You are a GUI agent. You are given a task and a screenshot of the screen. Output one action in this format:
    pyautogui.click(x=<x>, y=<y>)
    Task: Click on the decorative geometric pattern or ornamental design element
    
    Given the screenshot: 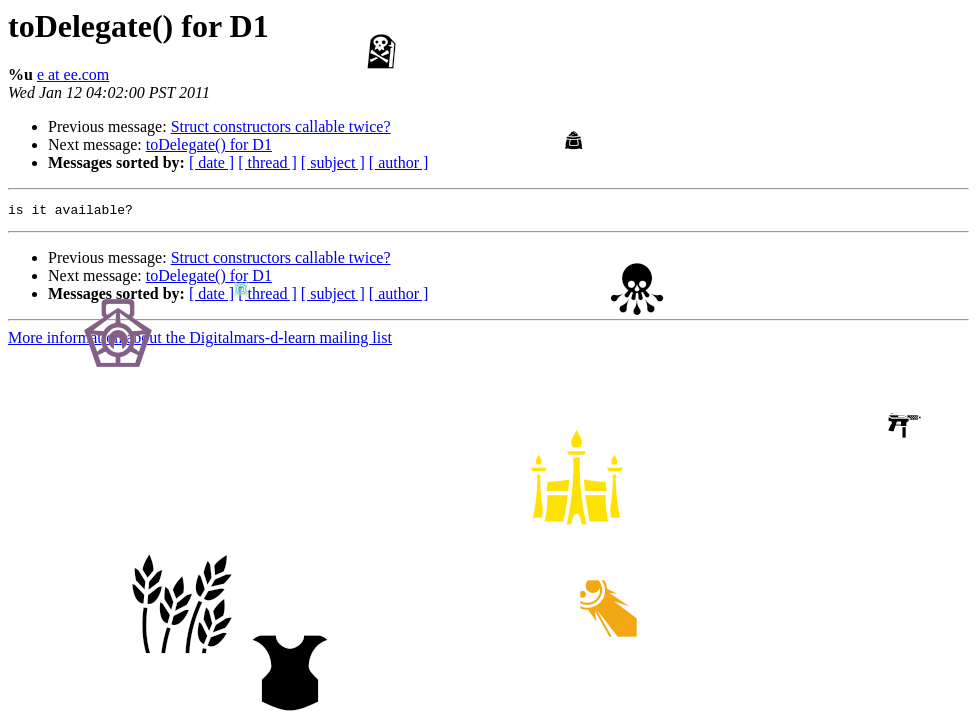 What is the action you would take?
    pyautogui.click(x=241, y=289)
    